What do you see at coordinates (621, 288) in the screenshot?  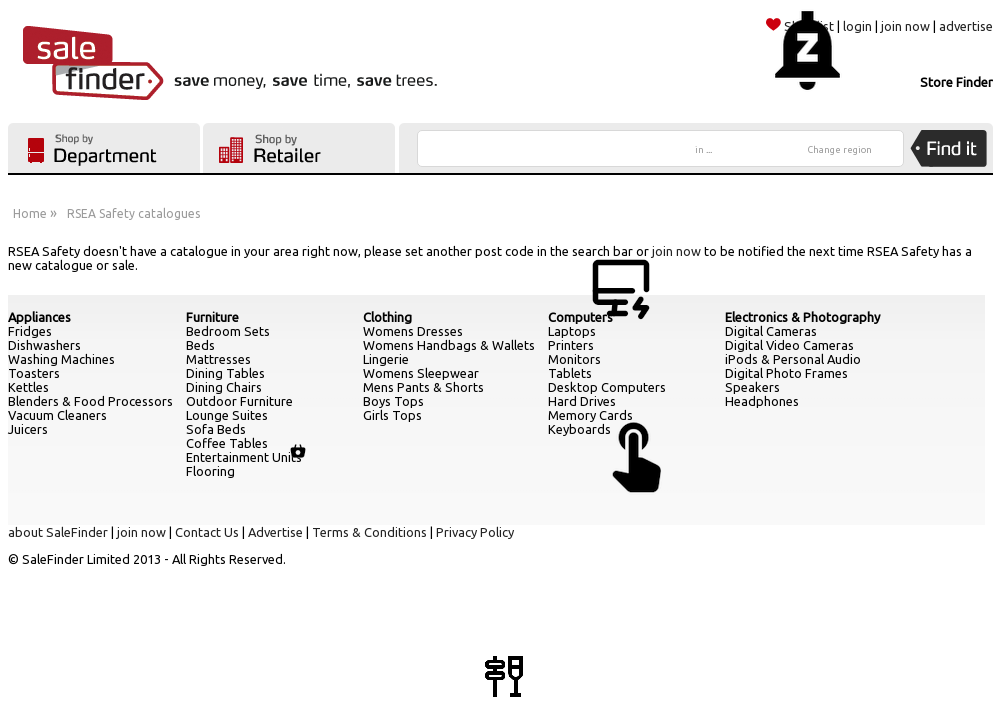 I see `power settings for desktop computer` at bounding box center [621, 288].